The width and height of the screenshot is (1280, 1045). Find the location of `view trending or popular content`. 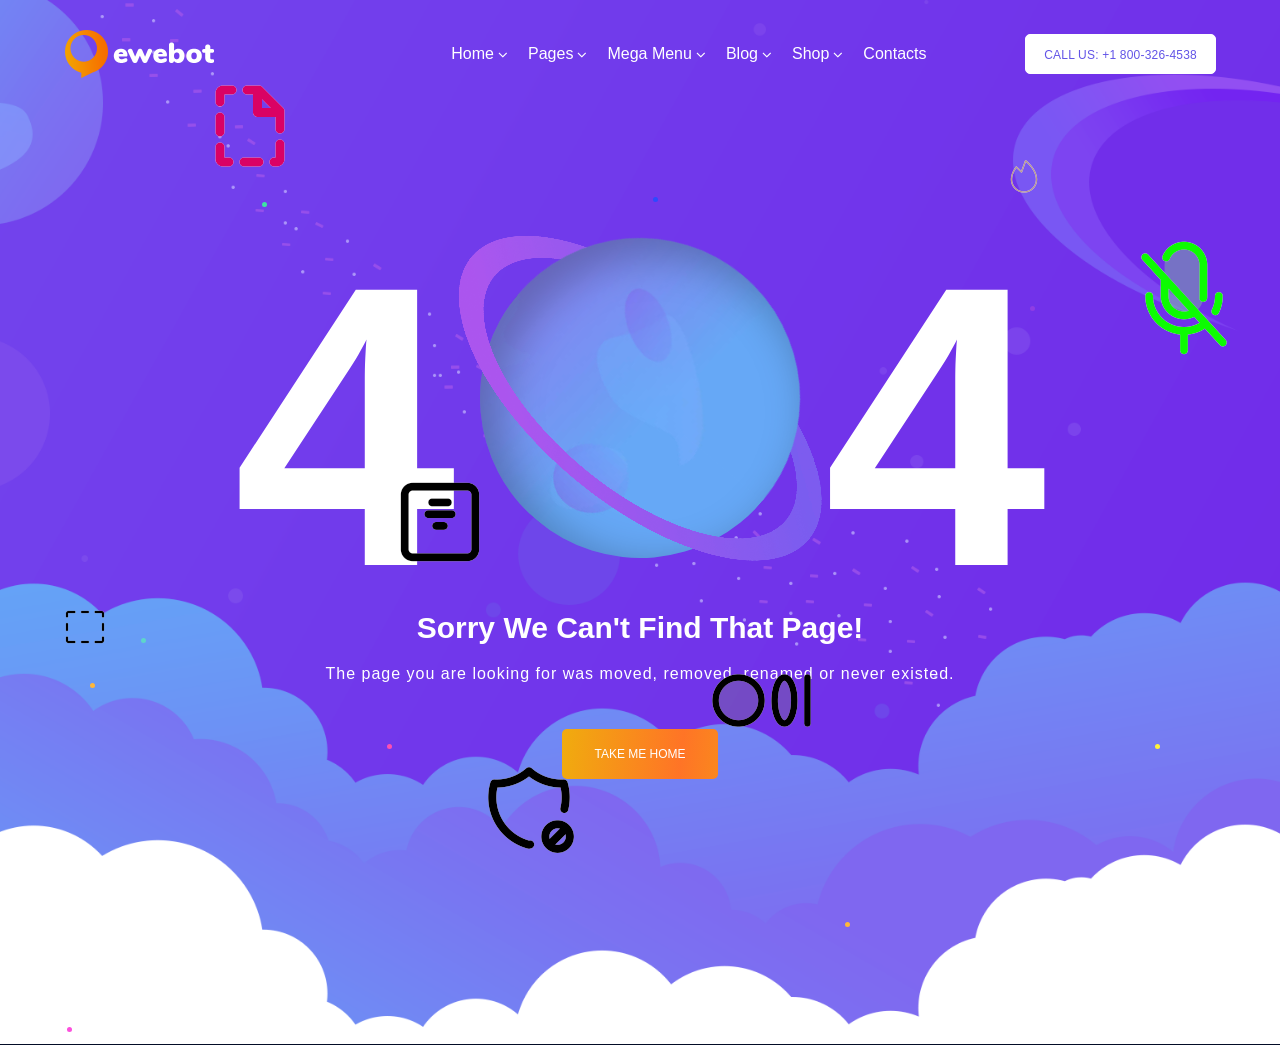

view trending or popular content is located at coordinates (1024, 177).